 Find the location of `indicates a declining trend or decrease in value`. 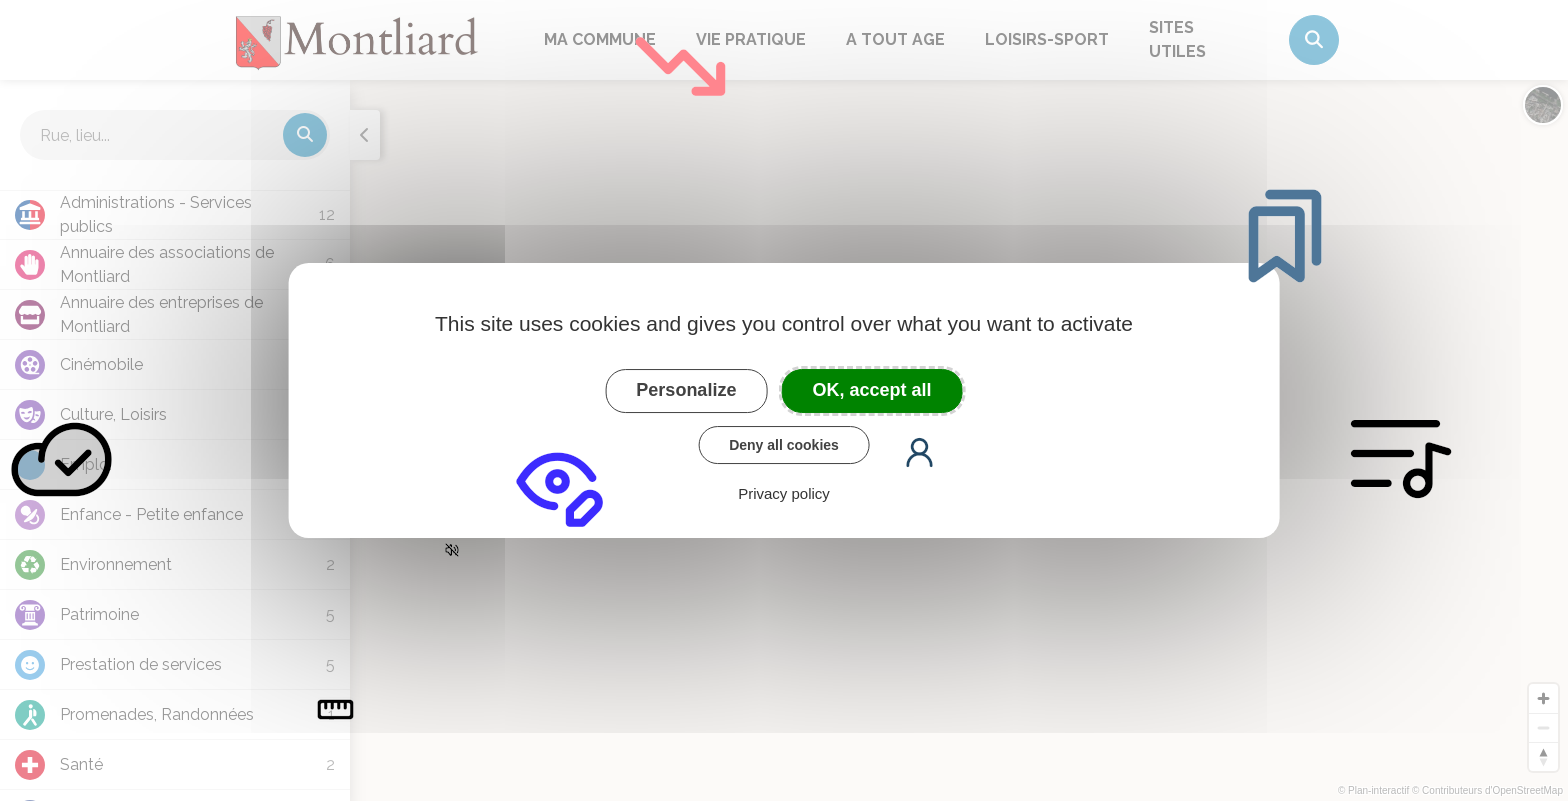

indicates a declining trend or decrease in value is located at coordinates (680, 66).